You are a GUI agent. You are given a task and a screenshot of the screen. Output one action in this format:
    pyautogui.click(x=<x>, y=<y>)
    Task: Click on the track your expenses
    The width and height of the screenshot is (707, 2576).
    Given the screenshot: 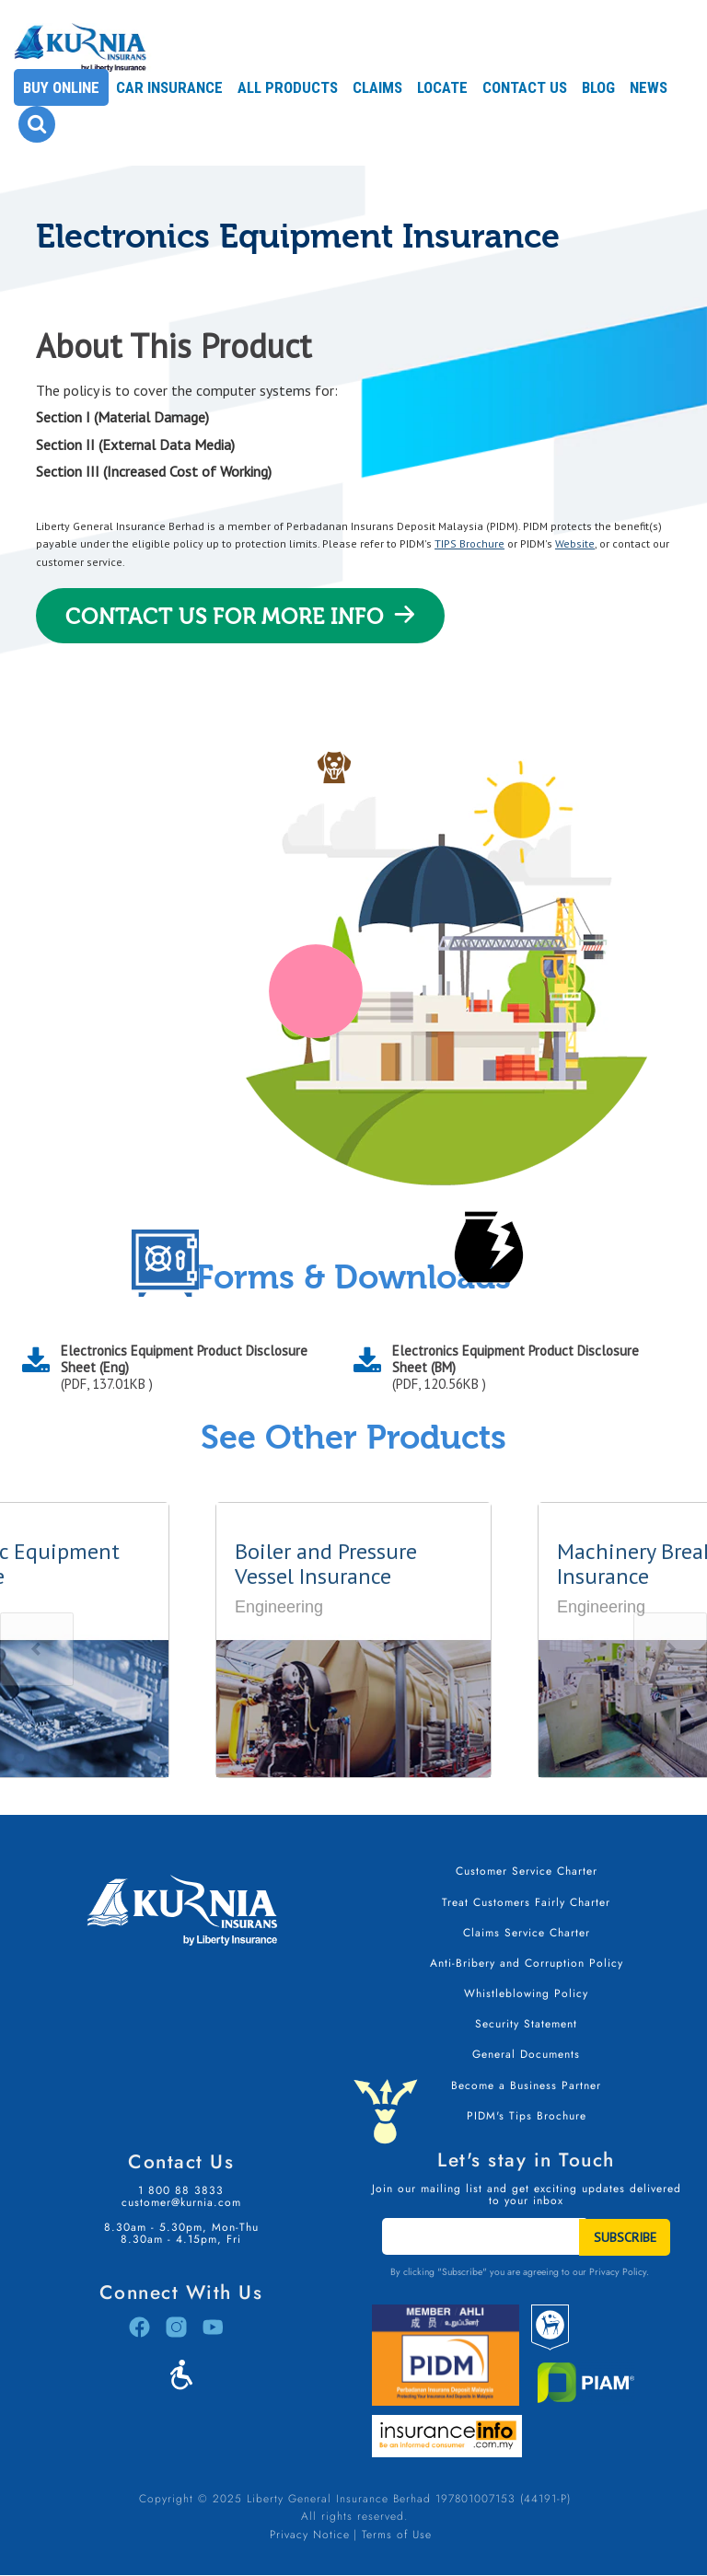 What is the action you would take?
    pyautogui.click(x=386, y=2111)
    